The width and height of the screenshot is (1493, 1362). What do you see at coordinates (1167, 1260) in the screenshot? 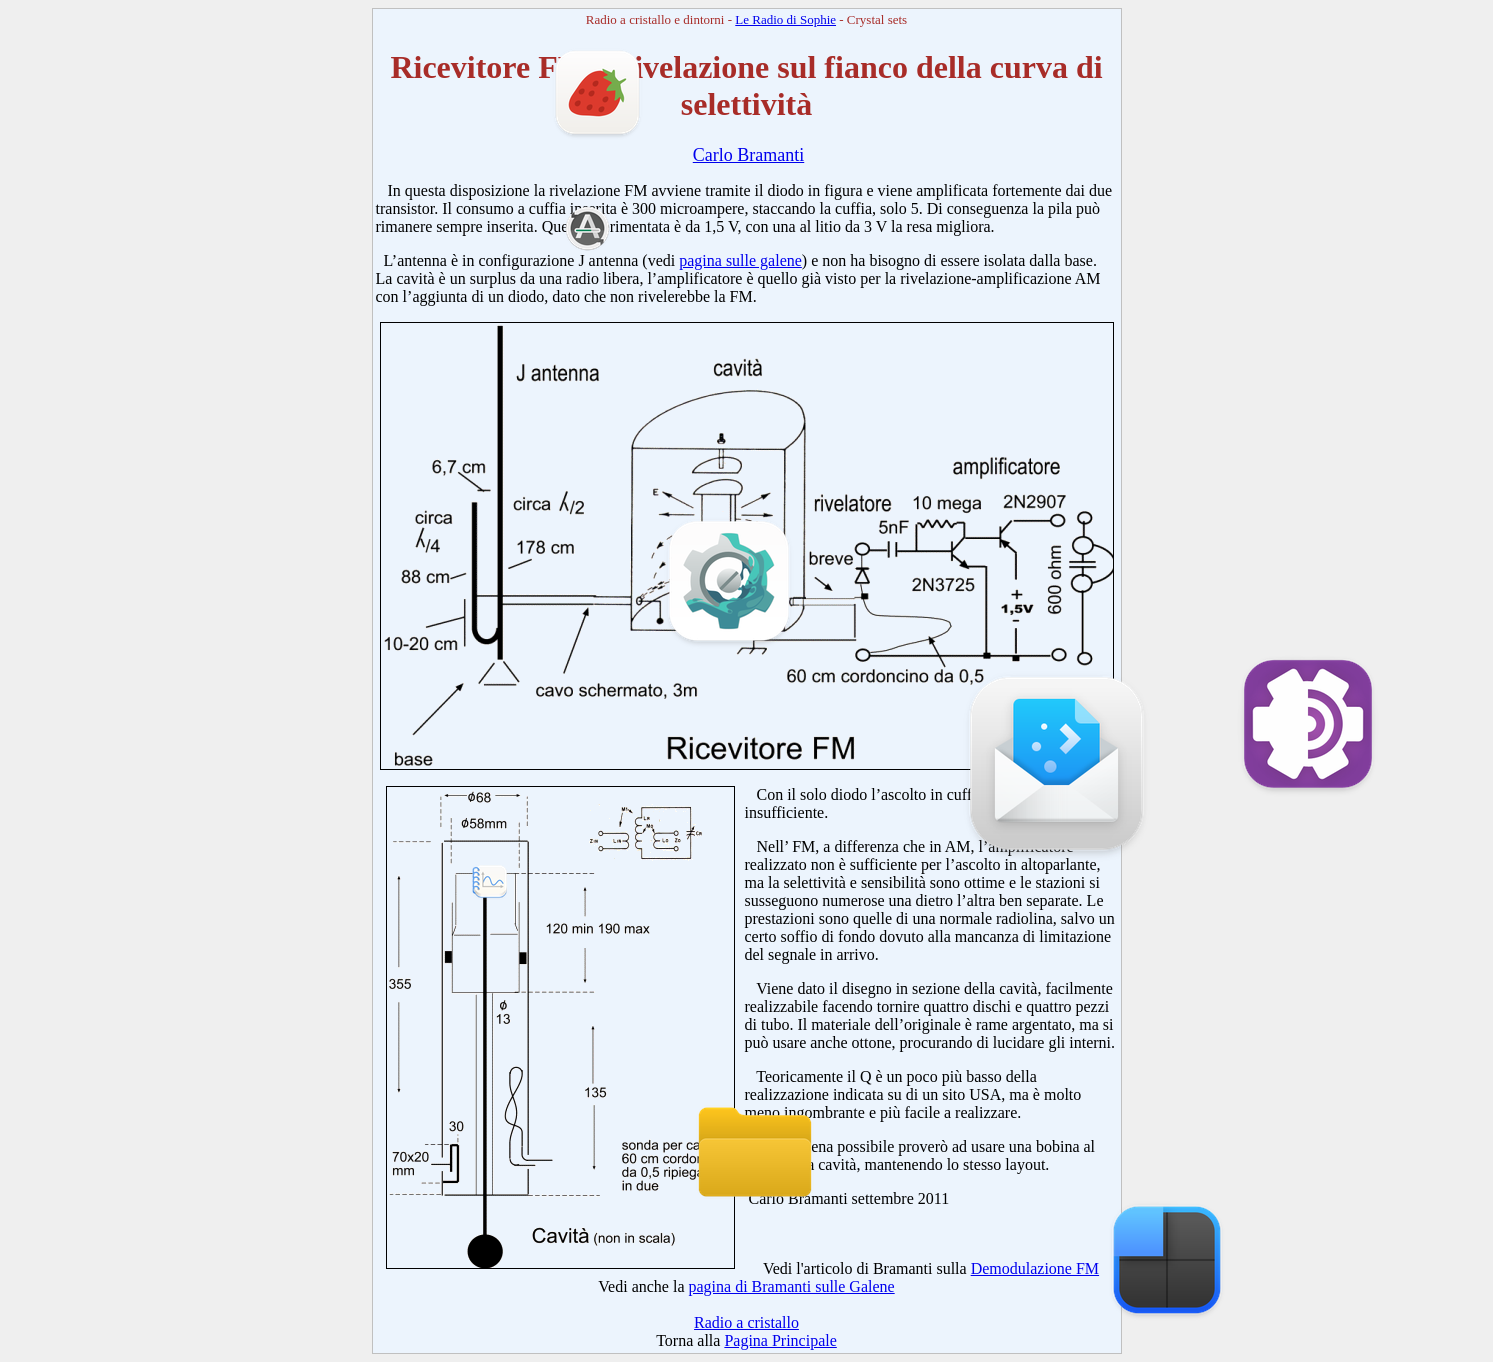
I see `switch between virtual desktops or workspaces` at bounding box center [1167, 1260].